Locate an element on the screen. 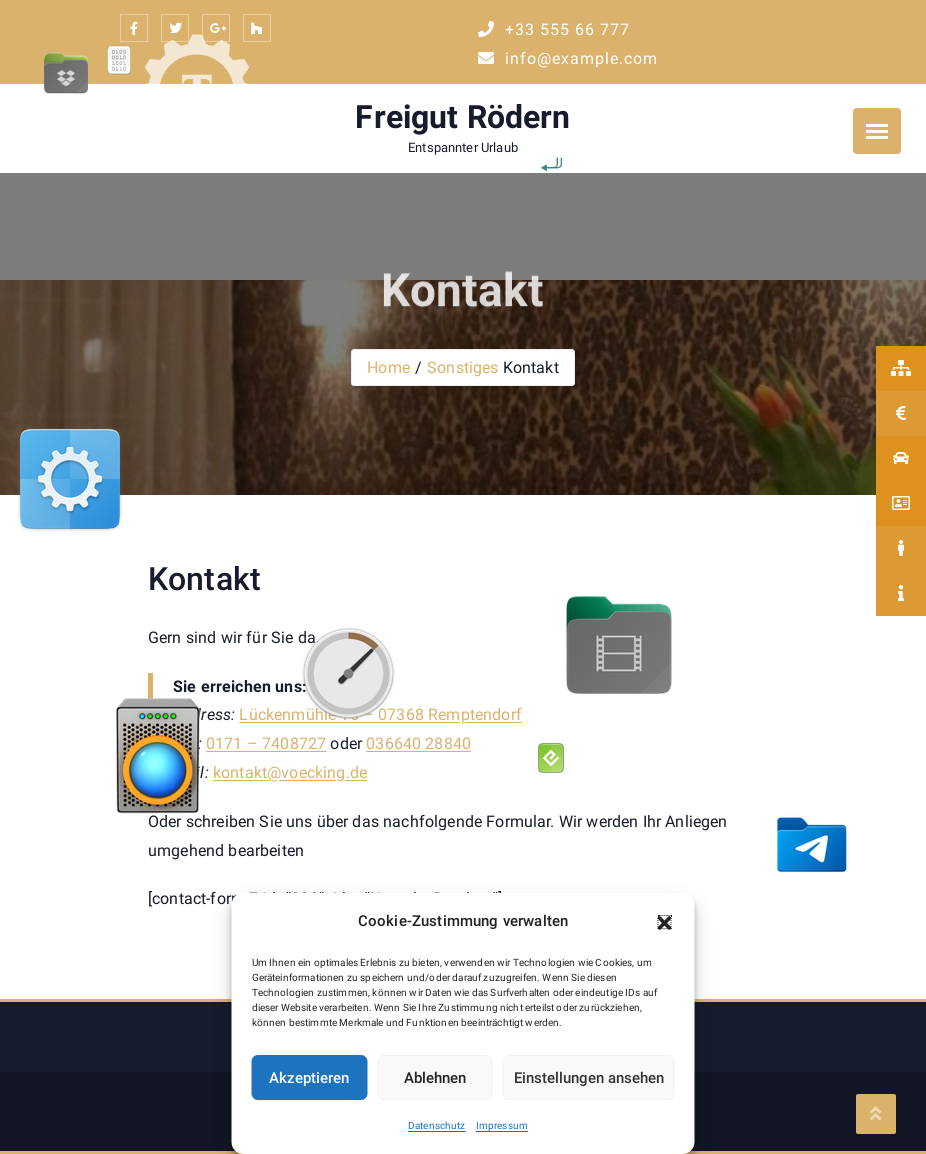 The image size is (926, 1154). open your videos folder is located at coordinates (619, 645).